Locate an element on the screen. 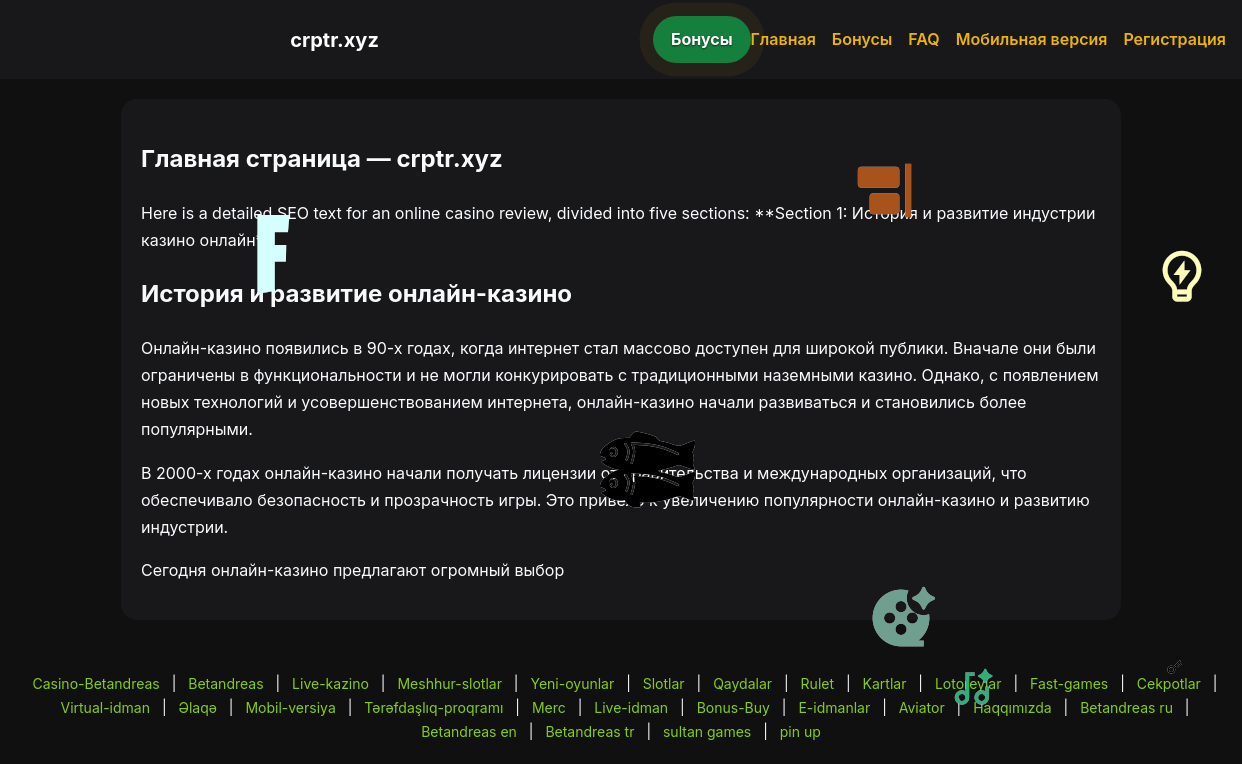  align selected items to the right edge is located at coordinates (884, 190).